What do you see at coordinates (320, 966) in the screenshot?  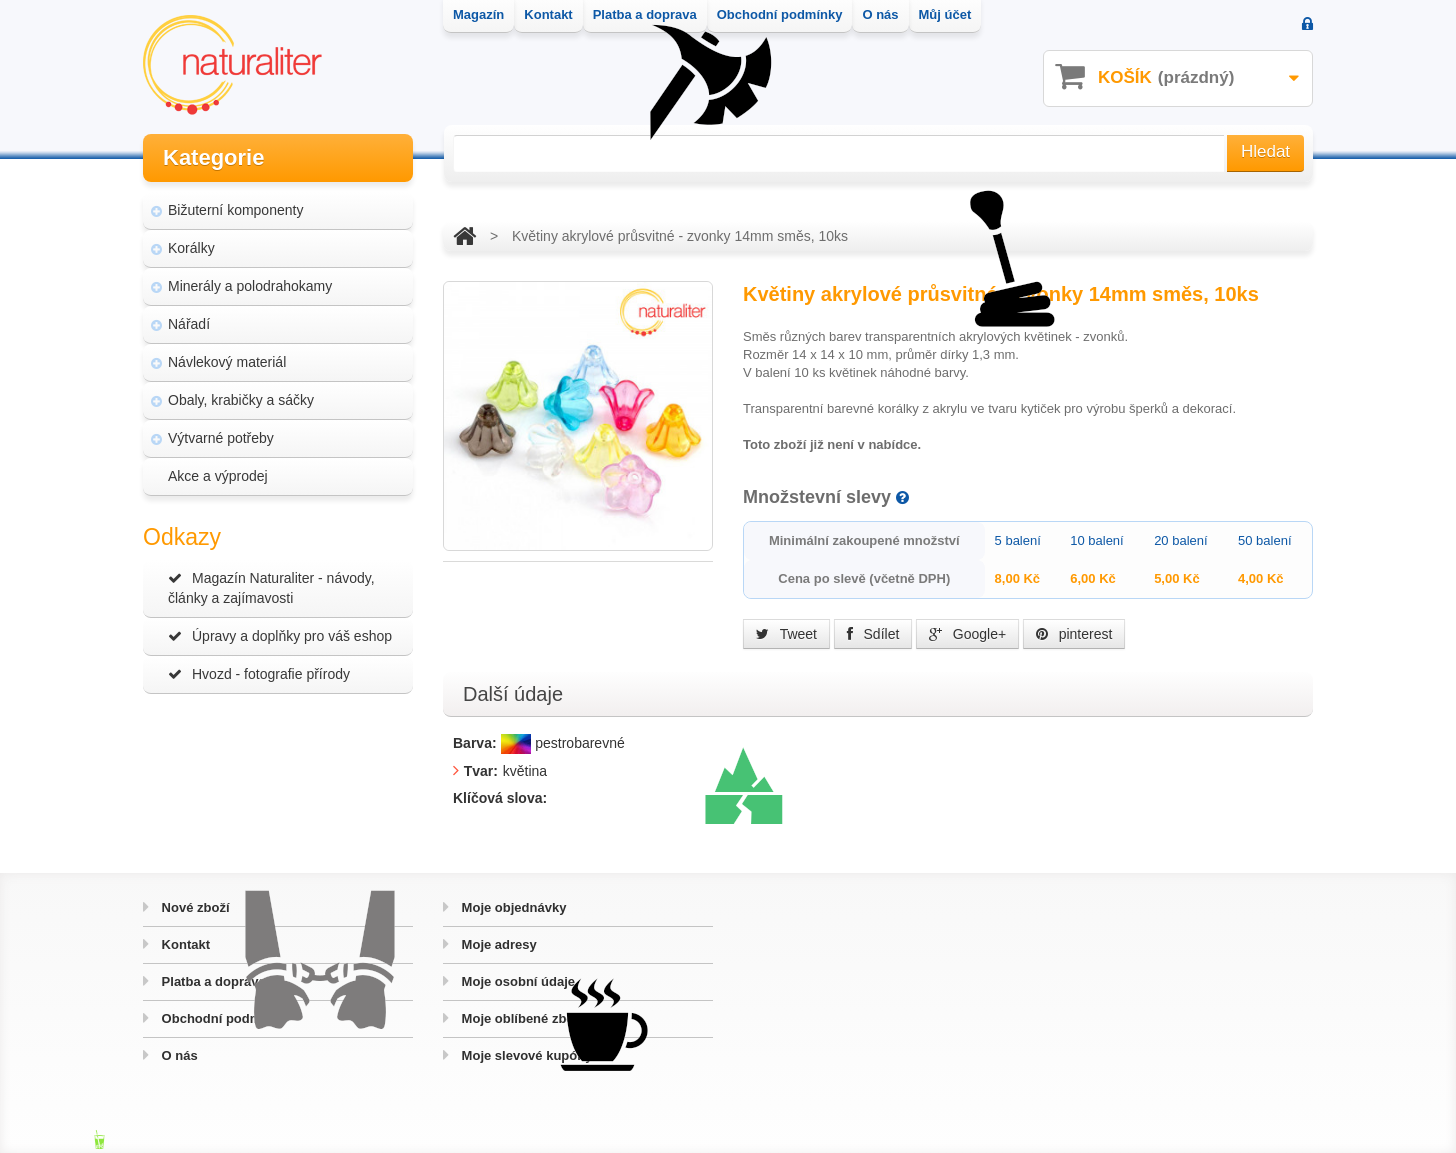 I see `indicates a restricted or locked account status` at bounding box center [320, 966].